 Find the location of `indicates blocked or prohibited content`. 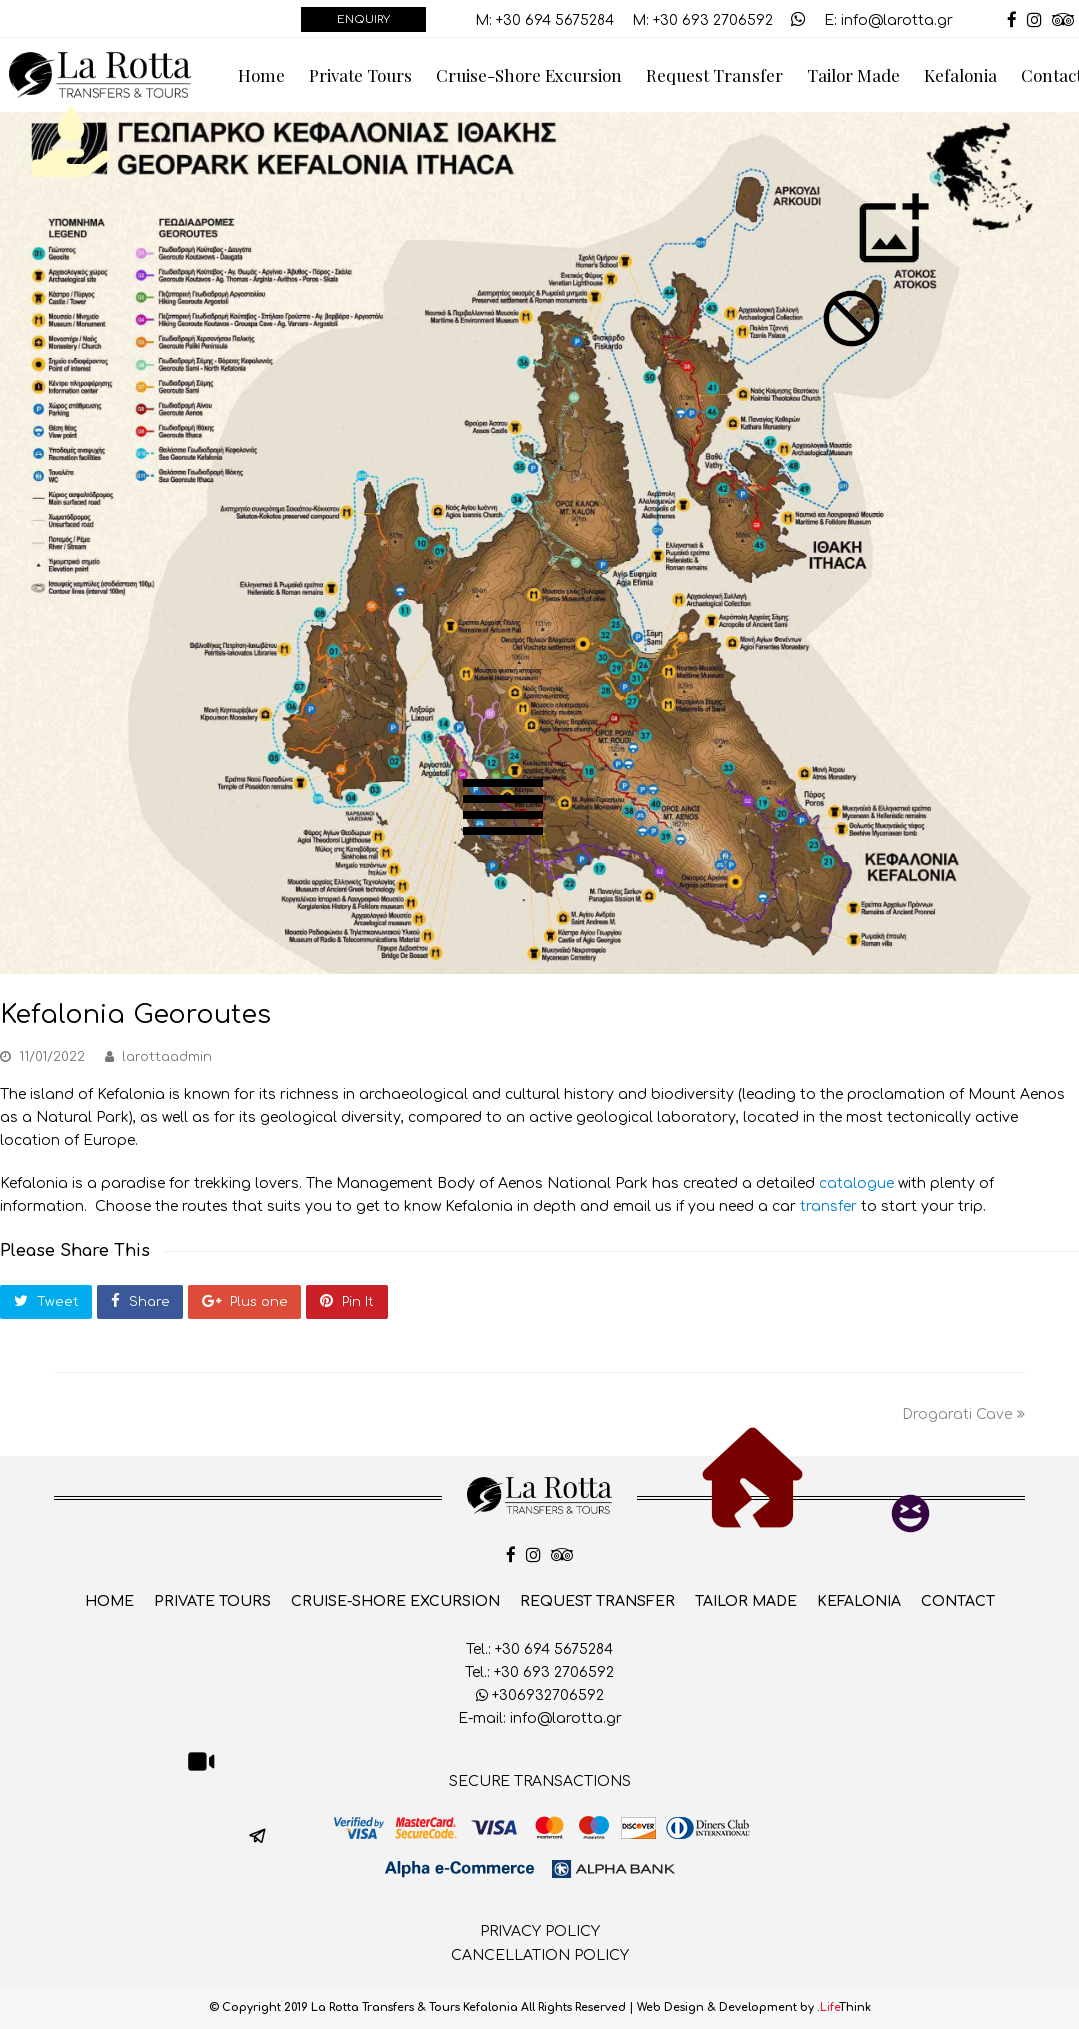

indicates blocked or prohibited content is located at coordinates (851, 318).